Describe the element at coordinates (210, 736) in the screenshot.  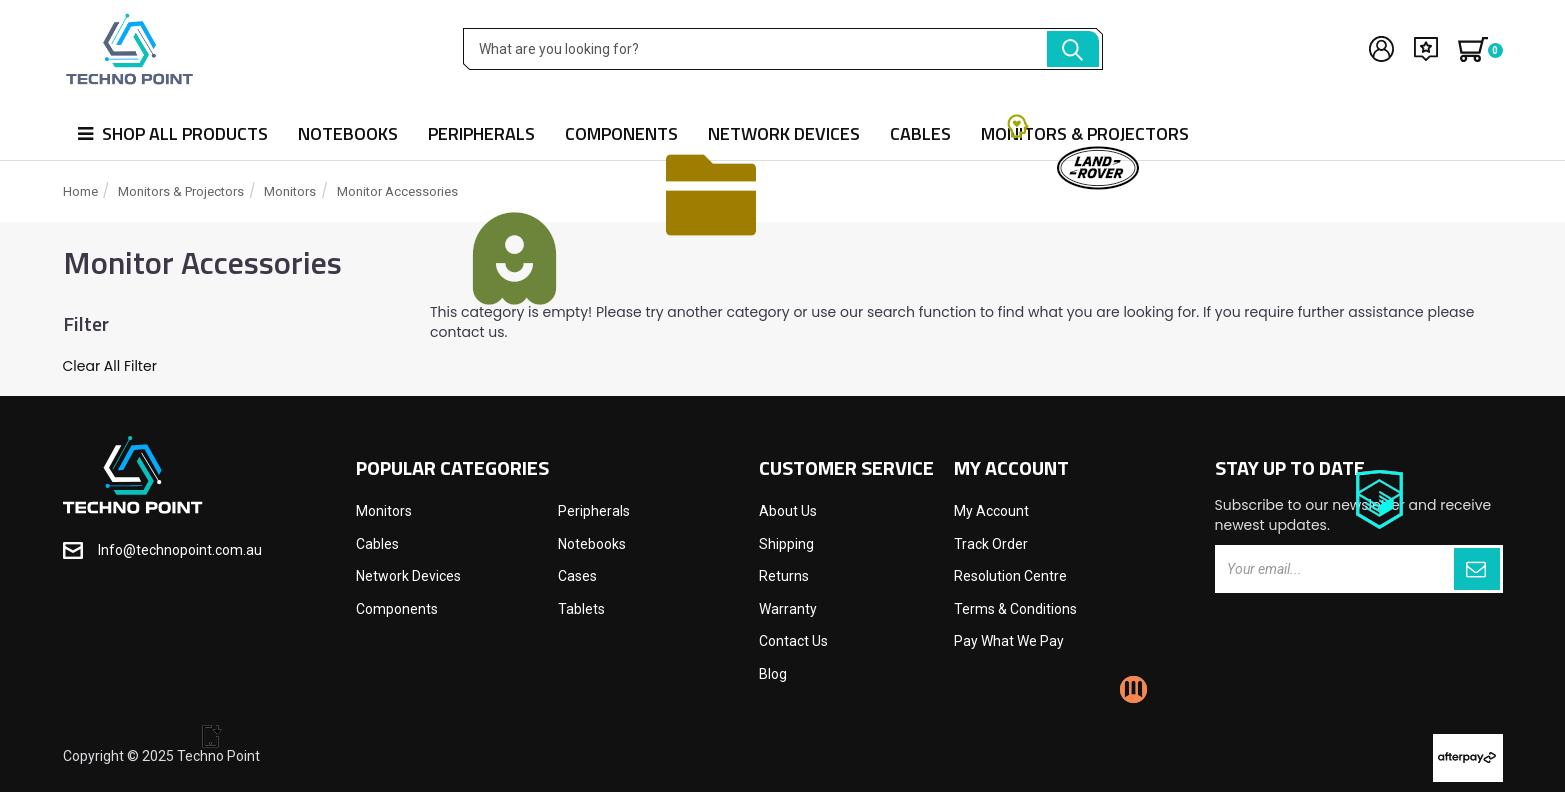
I see `download app to mobile device` at that location.